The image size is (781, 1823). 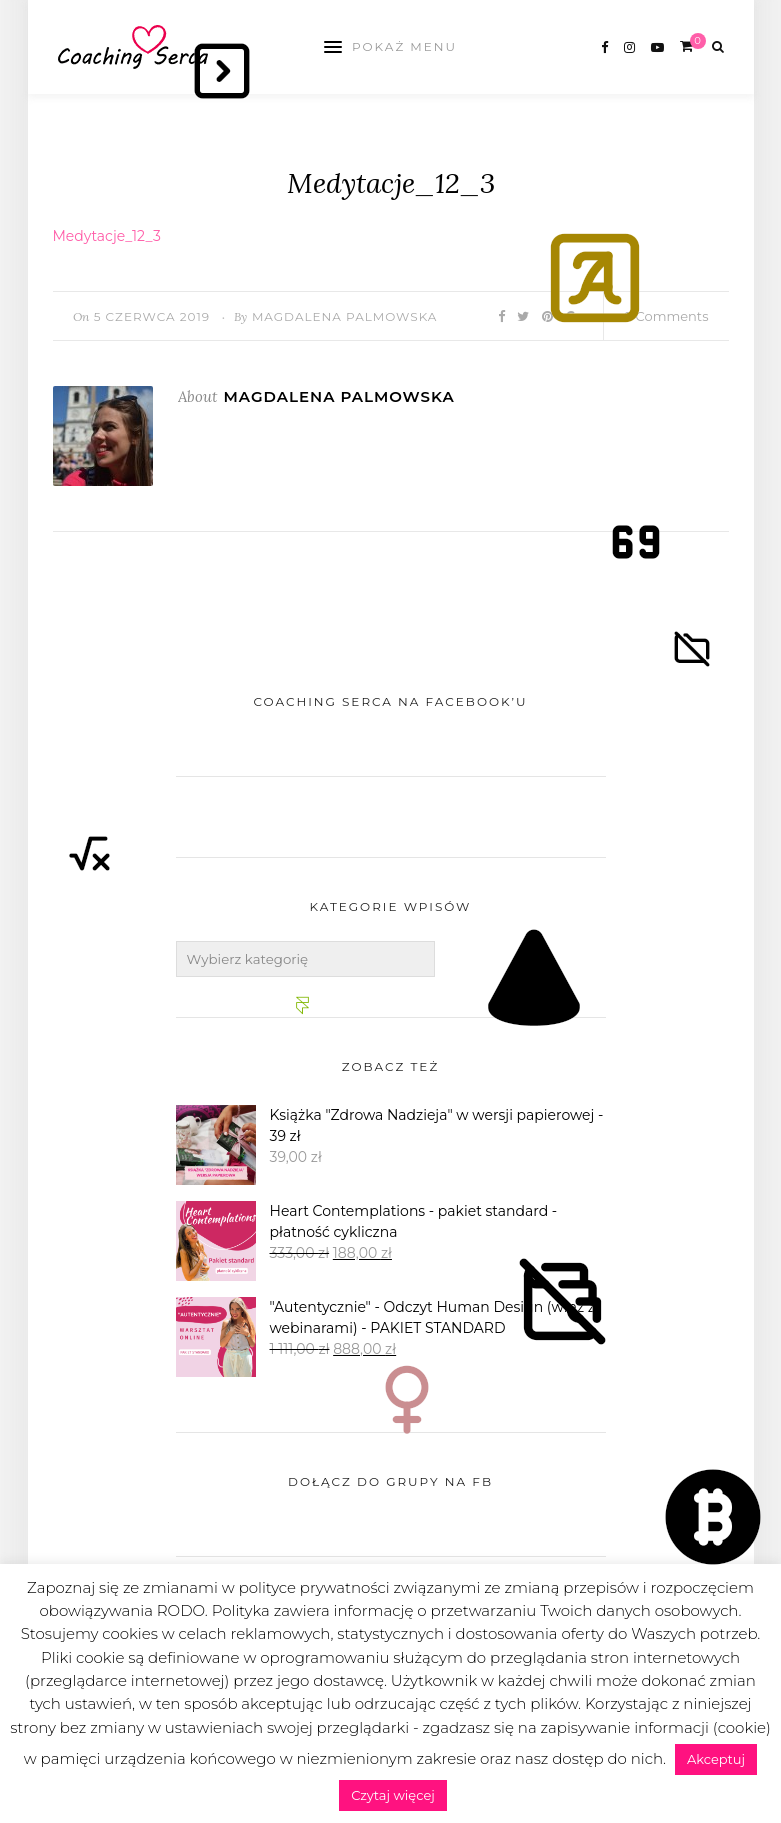 I want to click on indicates female gender option, so click(x=407, y=1398).